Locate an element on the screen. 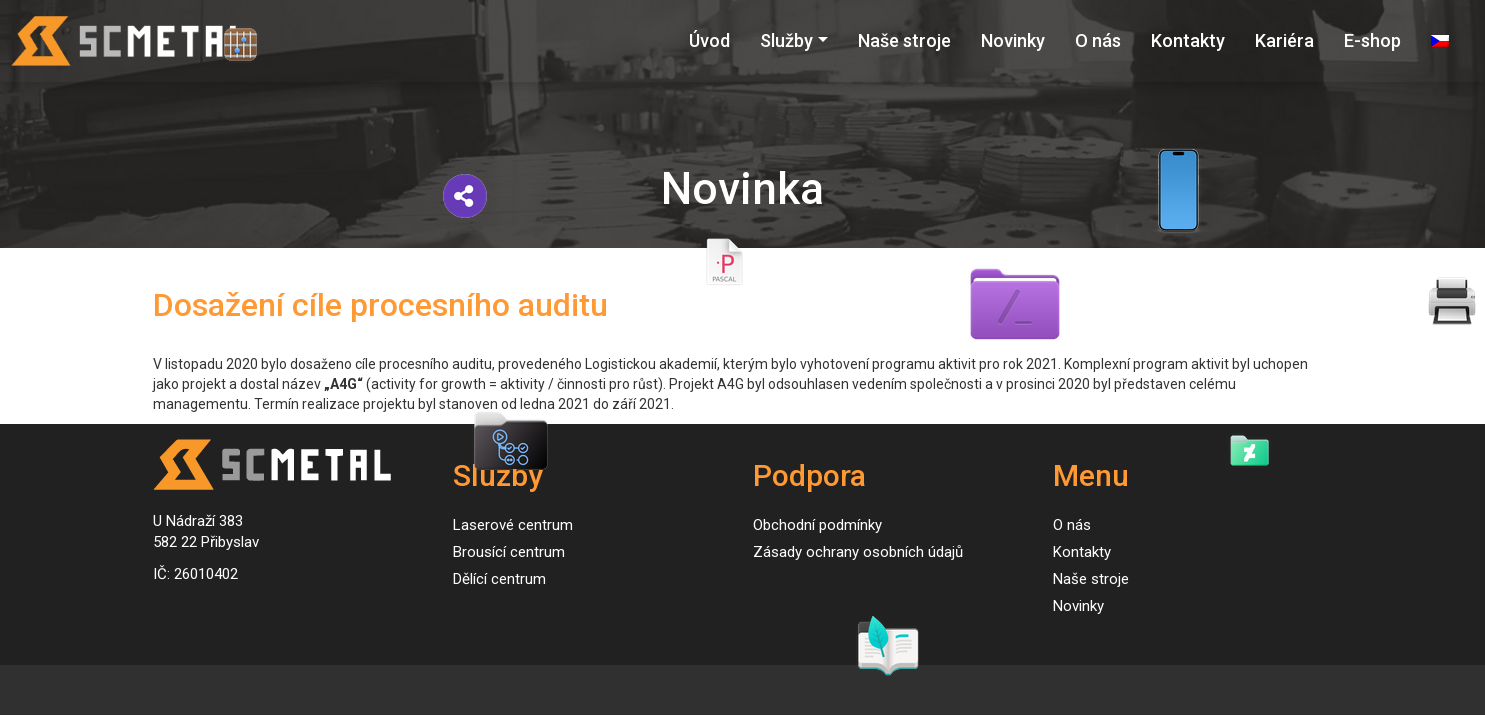 The image size is (1485, 720). access the root directory is located at coordinates (1015, 304).